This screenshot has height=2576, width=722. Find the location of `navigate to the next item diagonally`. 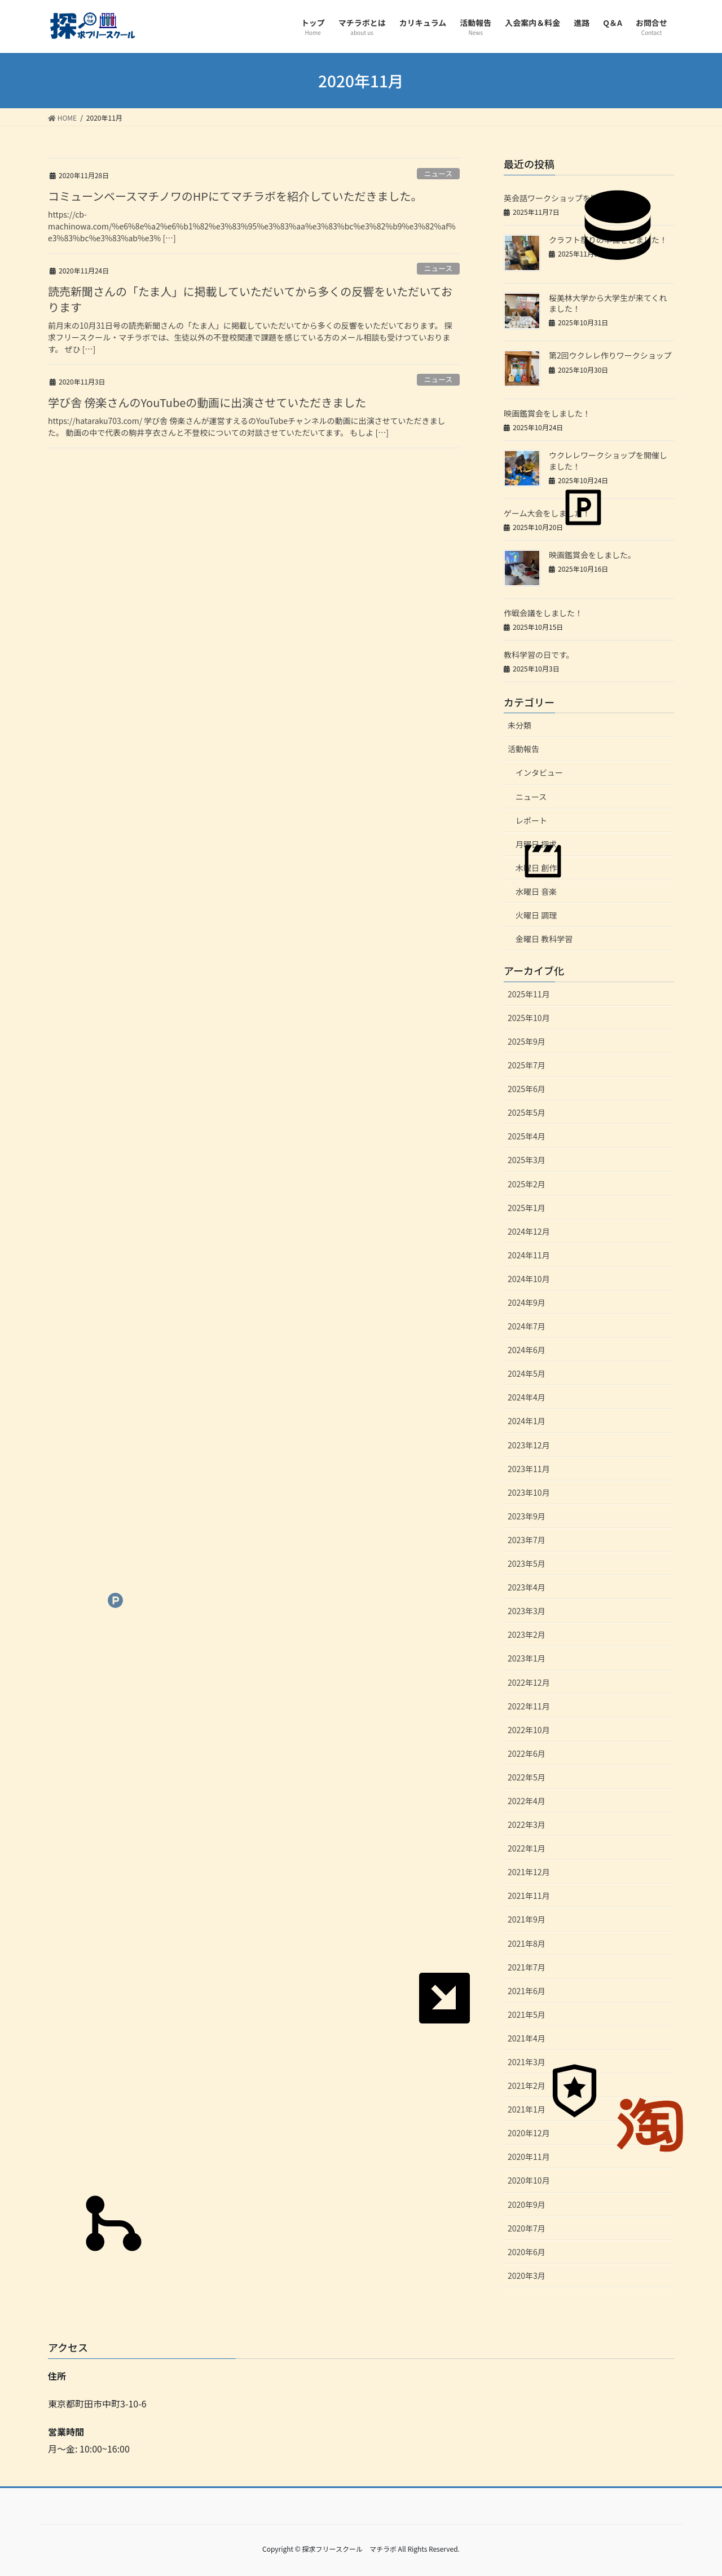

navigate to the next item diagonally is located at coordinates (444, 1998).